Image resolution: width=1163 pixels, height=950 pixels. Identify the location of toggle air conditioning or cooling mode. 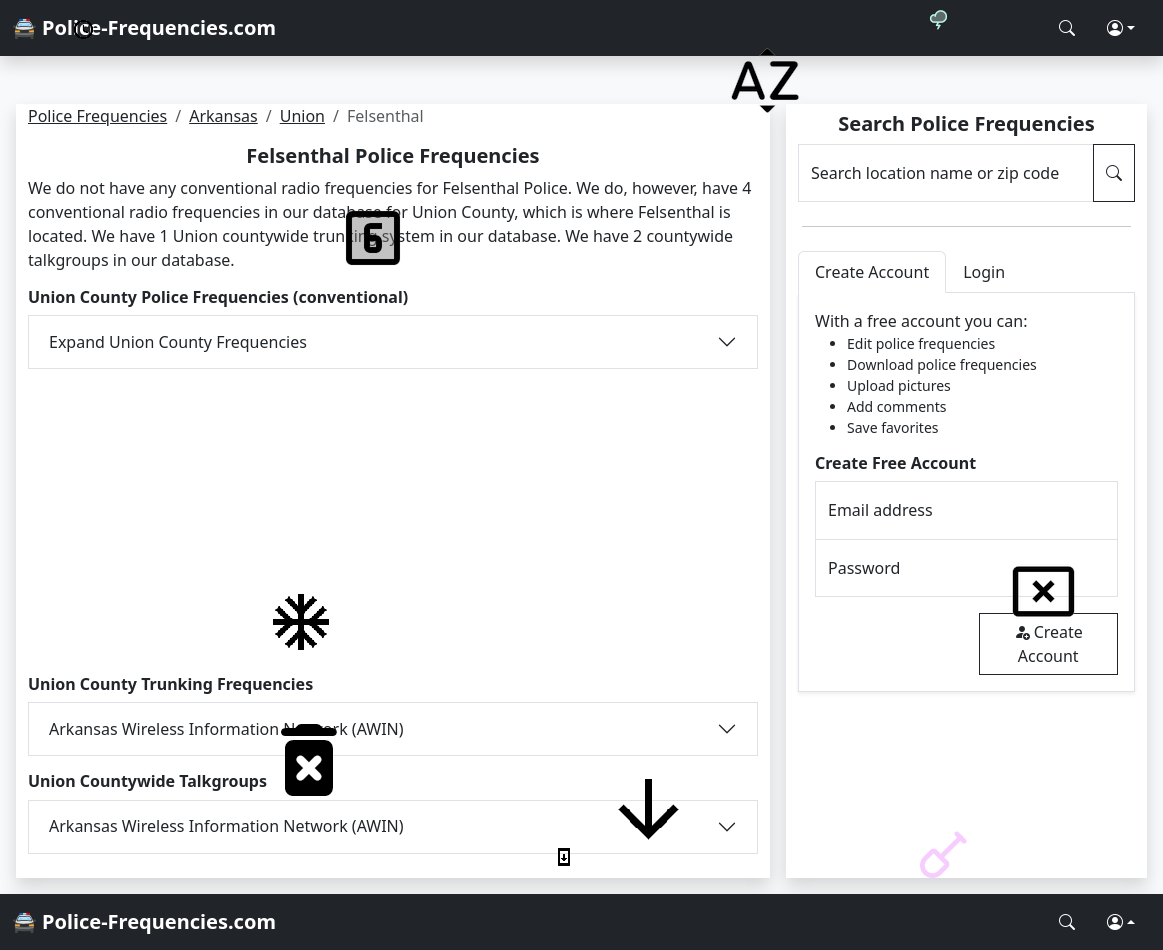
(301, 622).